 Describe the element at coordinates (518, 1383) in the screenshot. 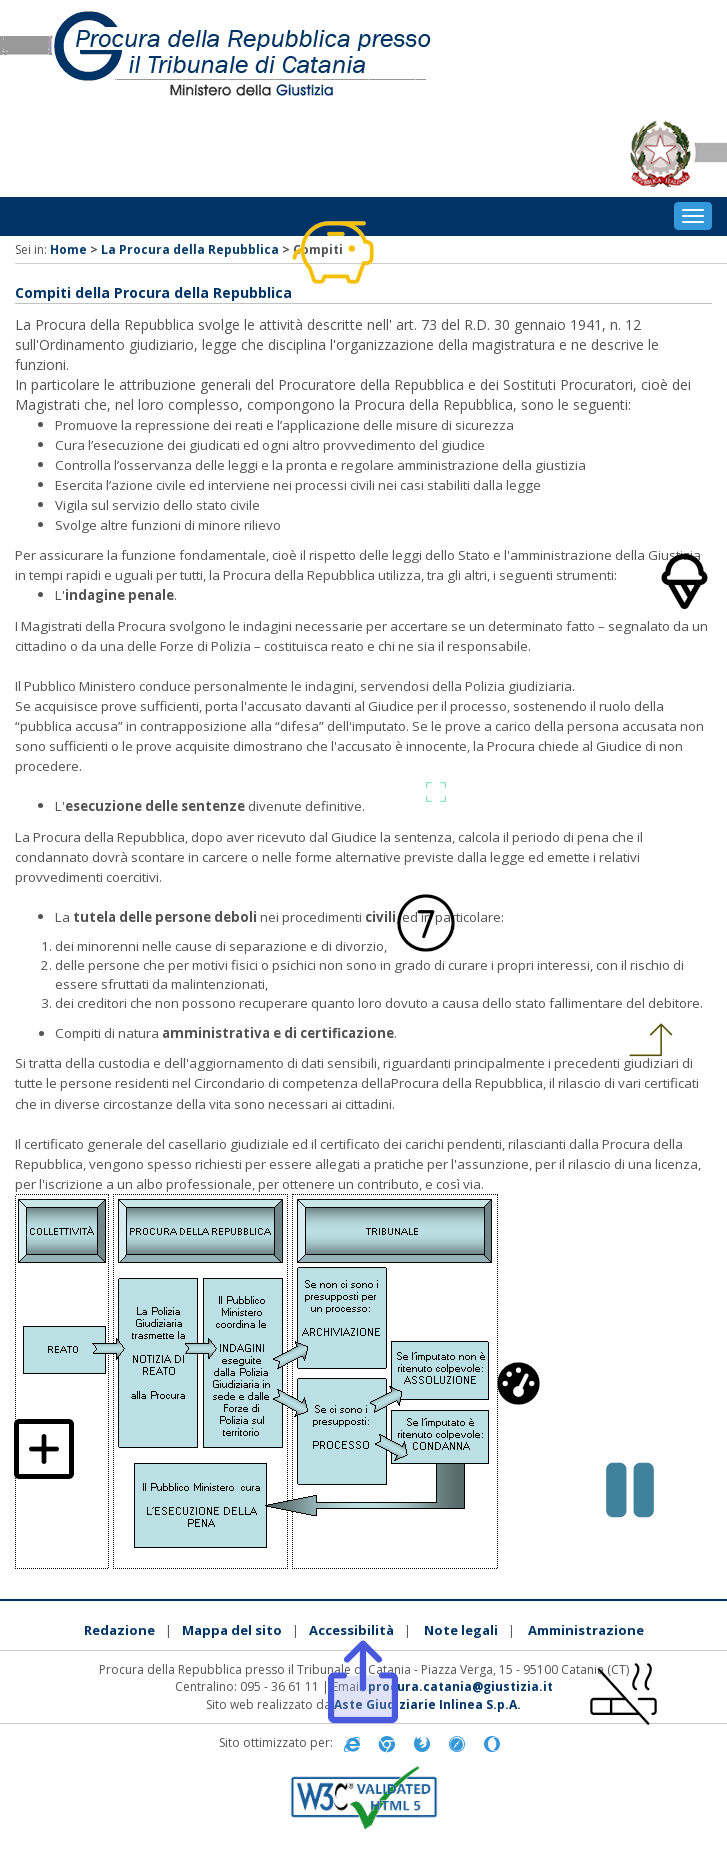

I see `view performance or speed metrics` at that location.